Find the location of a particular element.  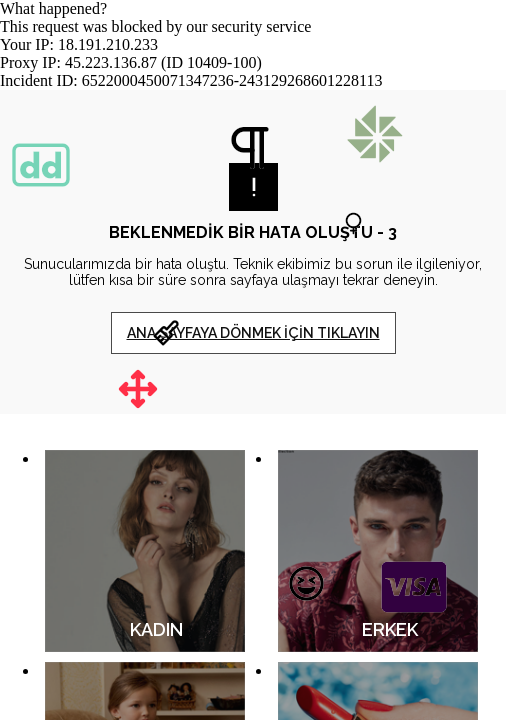

open files by pinwheel app is located at coordinates (375, 134).